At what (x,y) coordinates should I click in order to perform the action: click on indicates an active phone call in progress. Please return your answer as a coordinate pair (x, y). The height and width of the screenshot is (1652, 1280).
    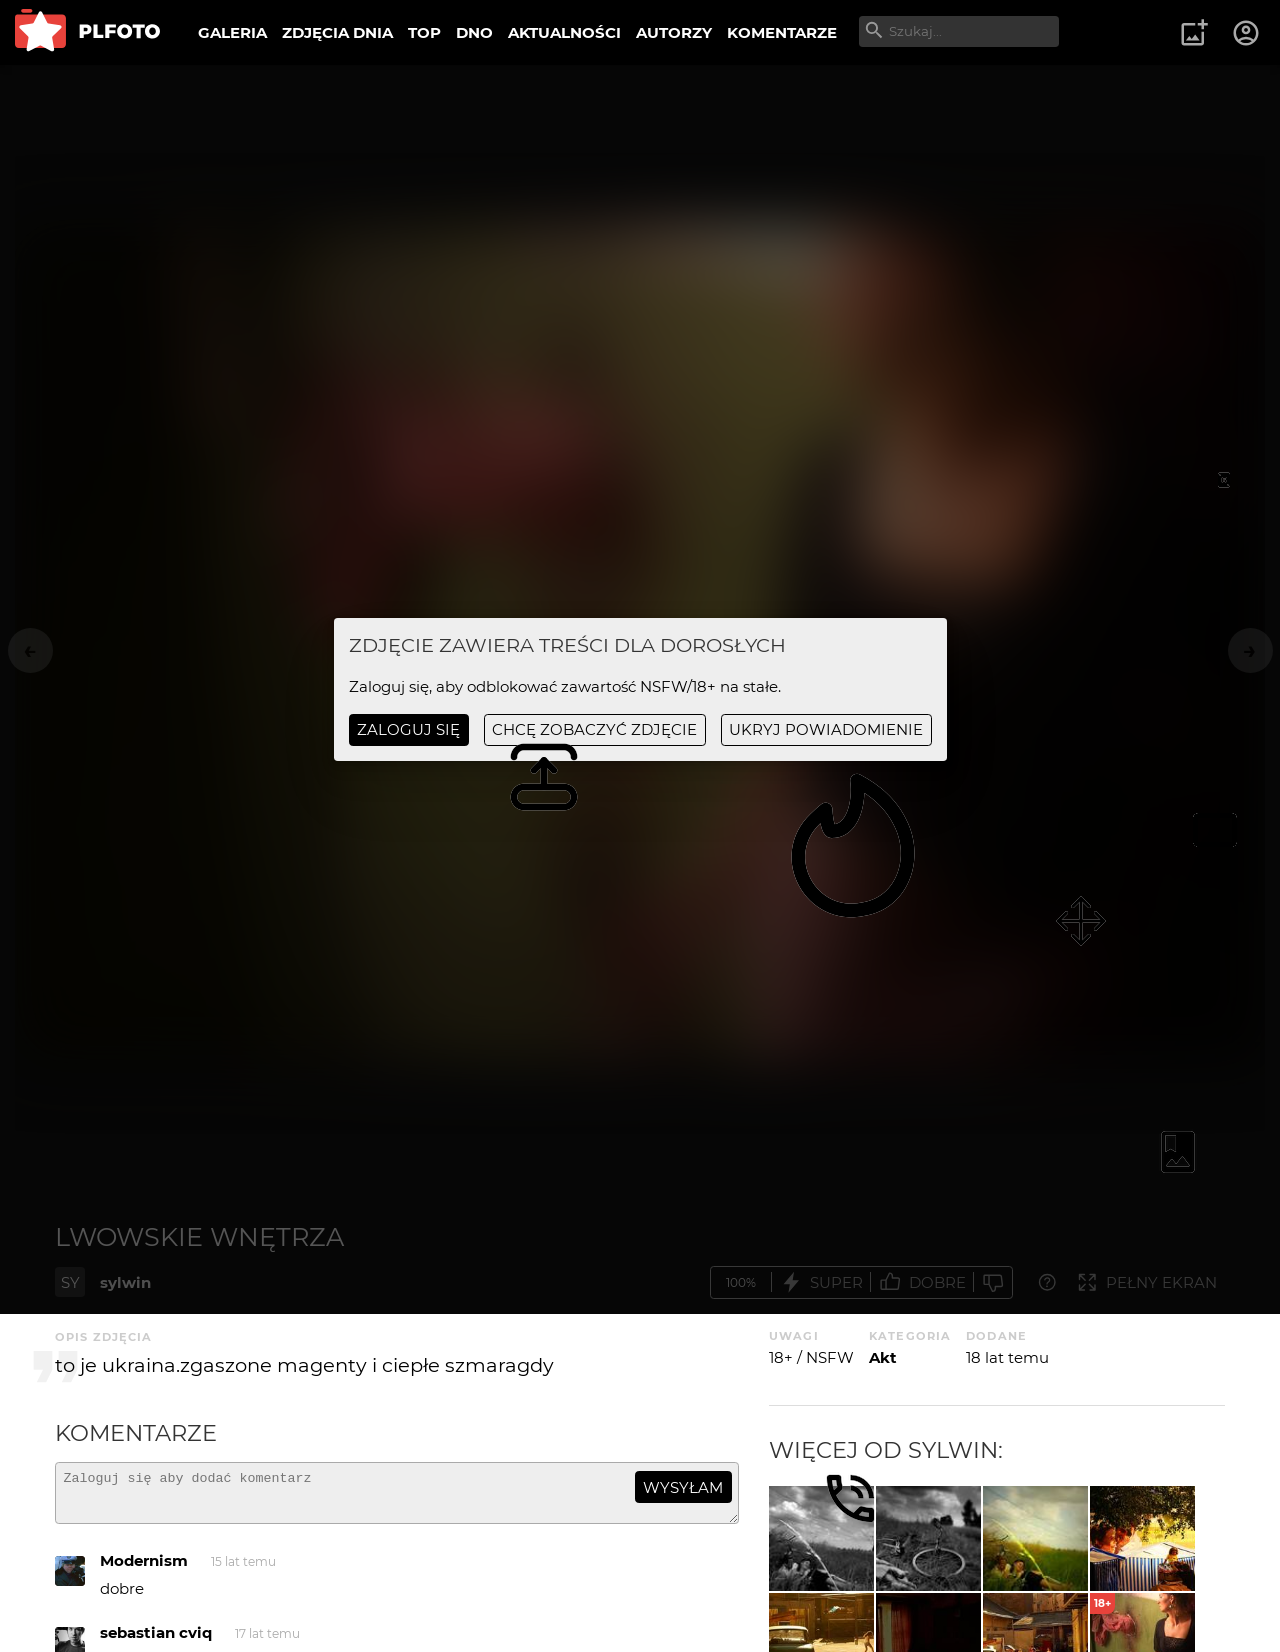
    Looking at the image, I should click on (850, 1498).